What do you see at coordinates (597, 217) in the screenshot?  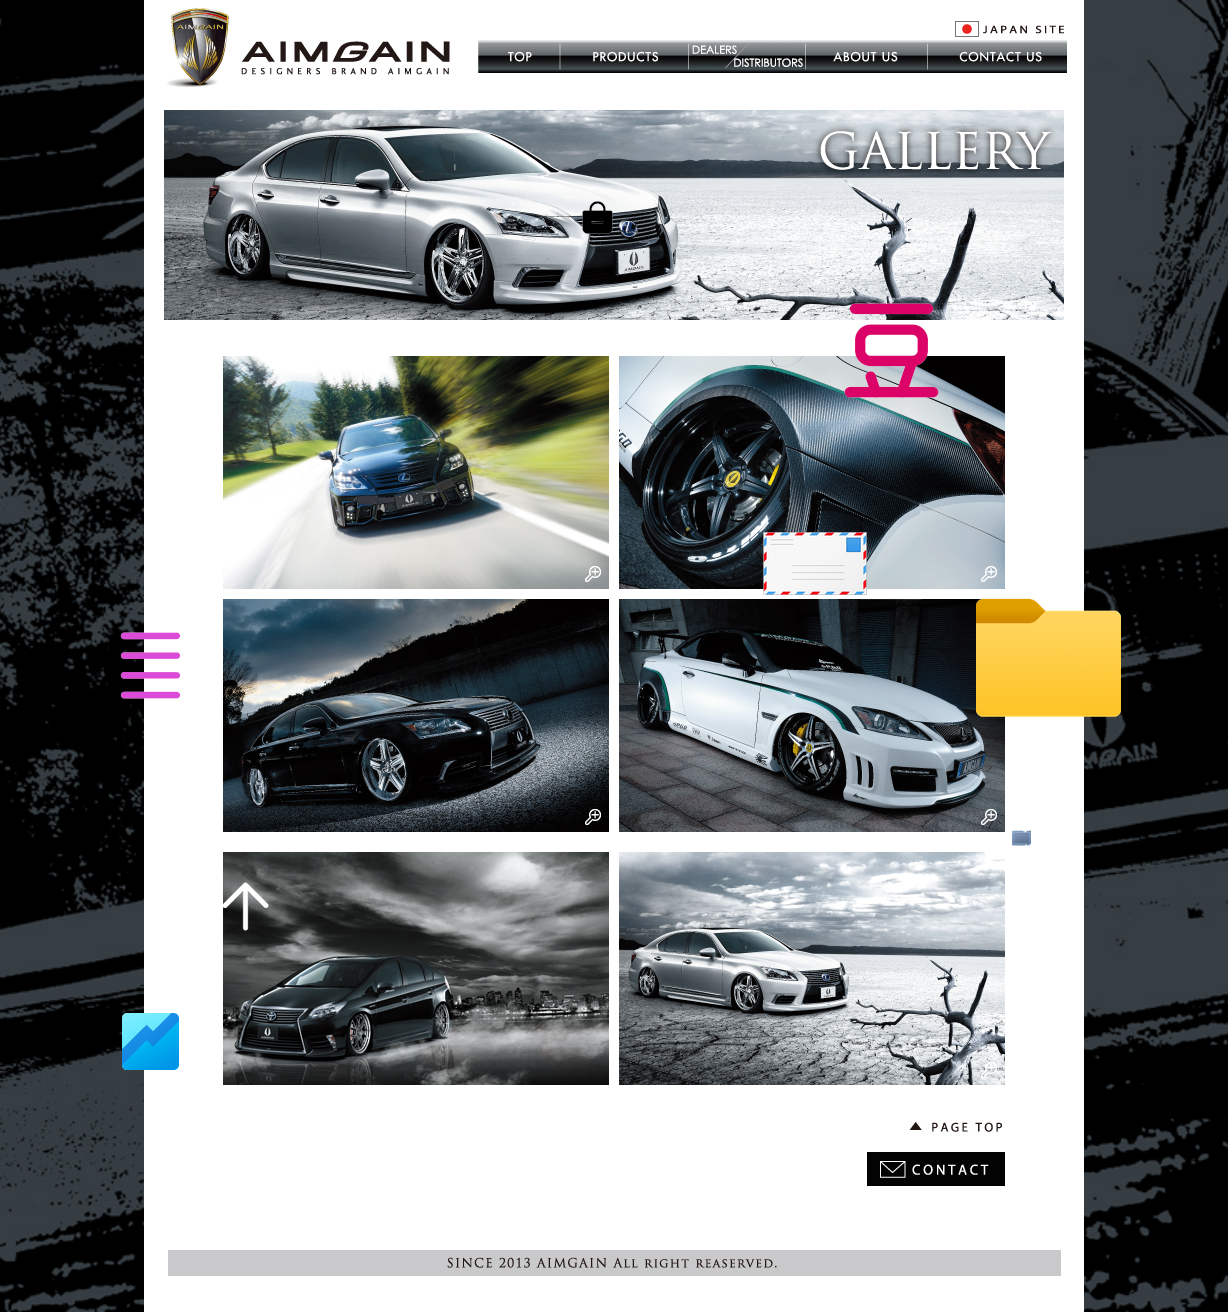 I see `remove item from shopping bag` at bounding box center [597, 217].